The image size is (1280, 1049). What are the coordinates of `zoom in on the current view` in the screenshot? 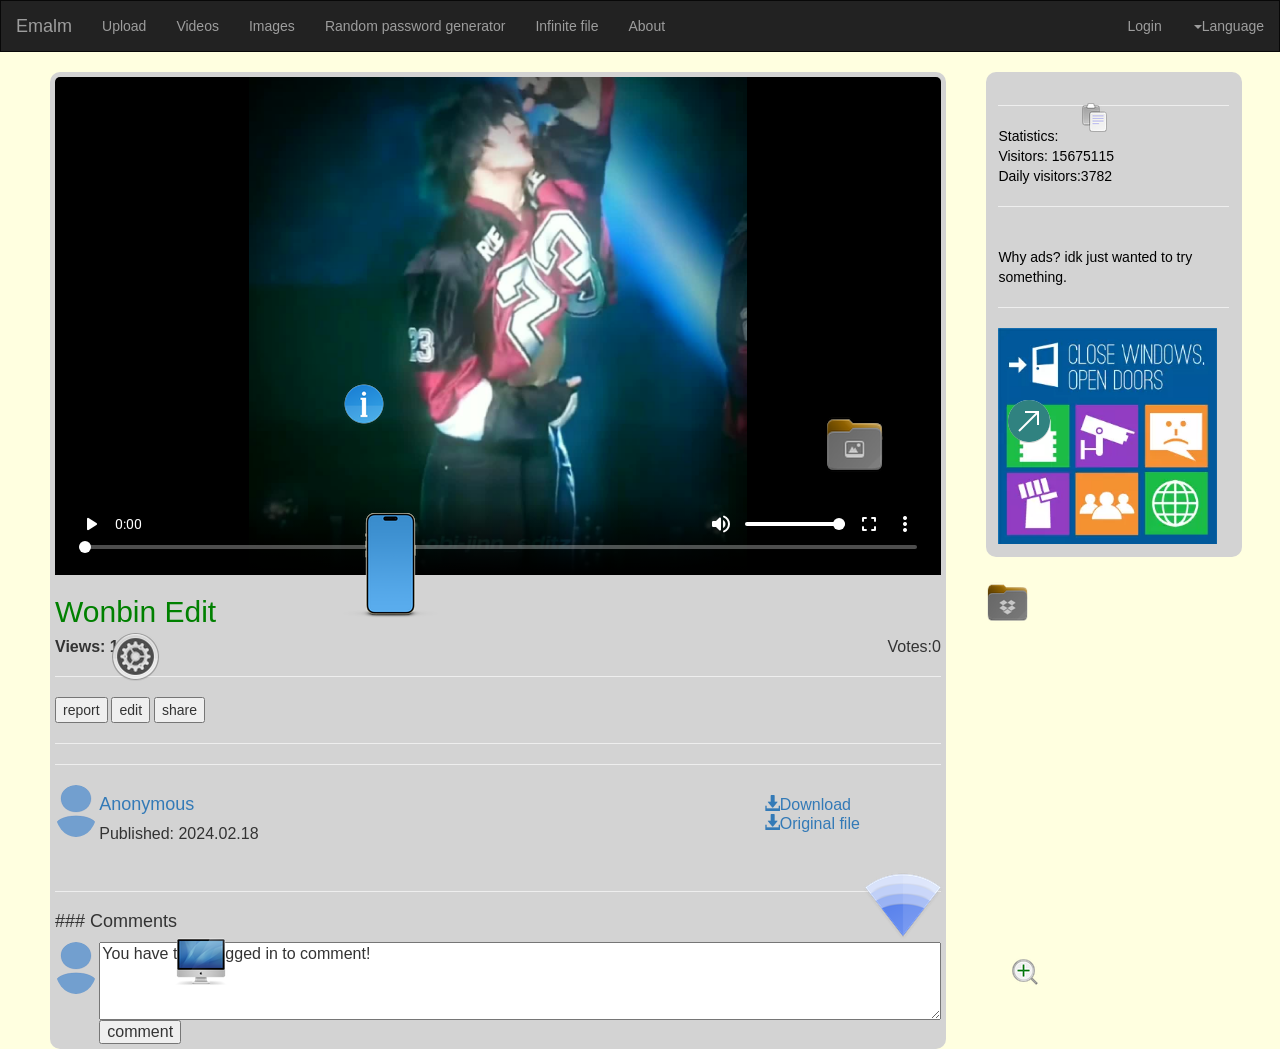 It's located at (1025, 972).